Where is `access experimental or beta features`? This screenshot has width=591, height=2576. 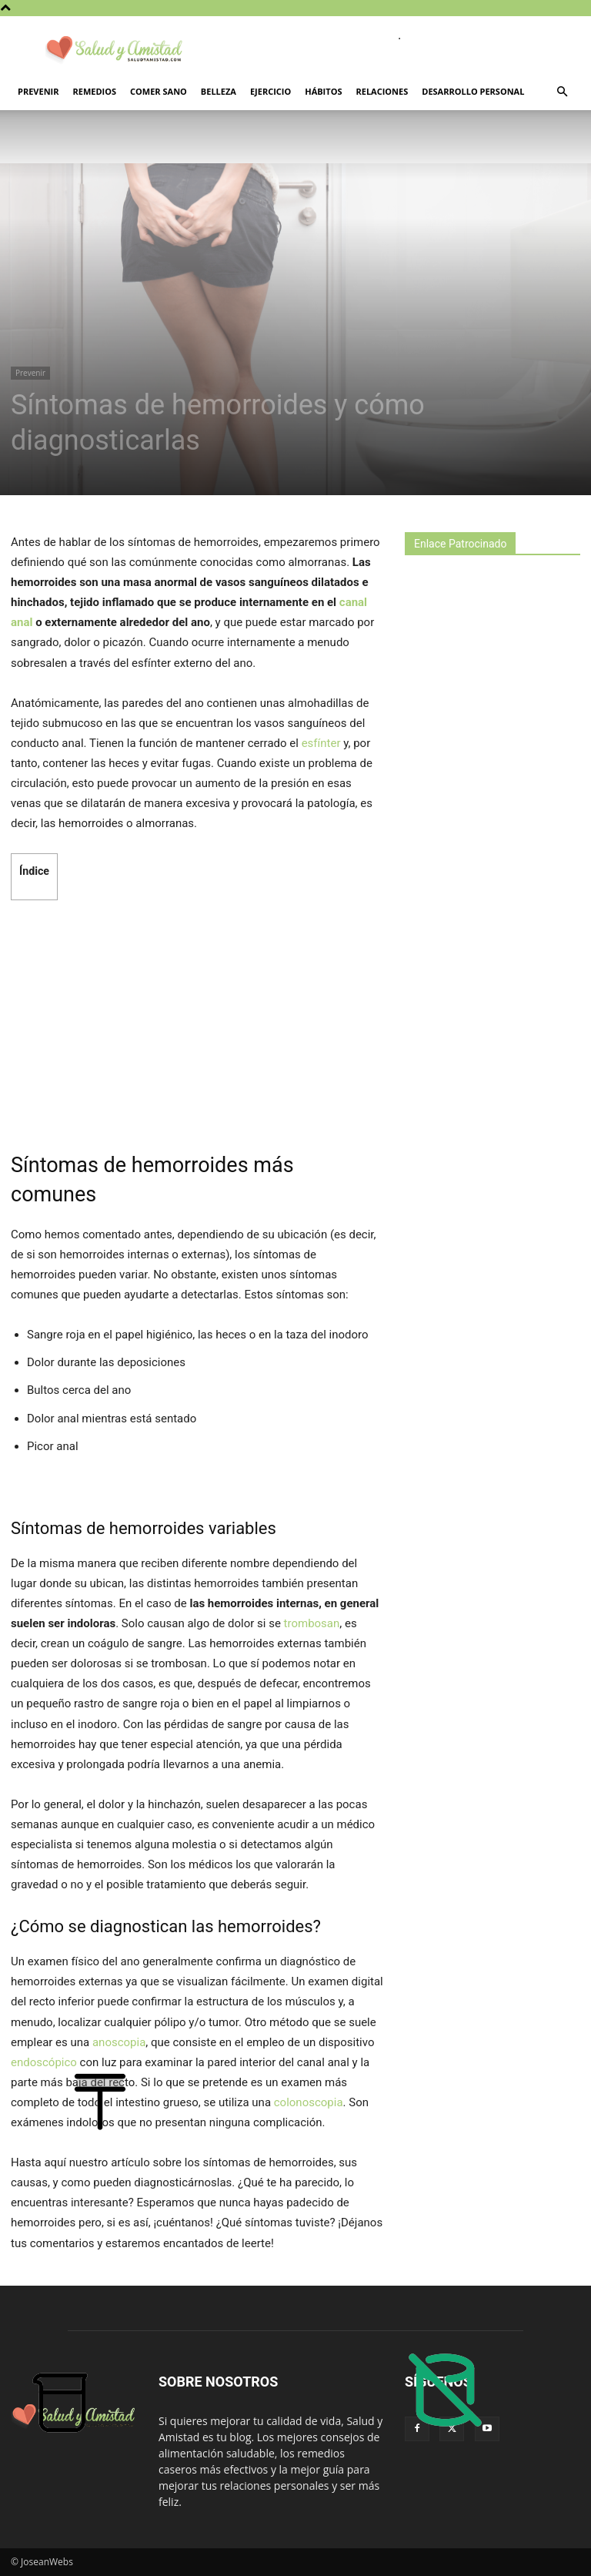 access experimental or beta features is located at coordinates (60, 2403).